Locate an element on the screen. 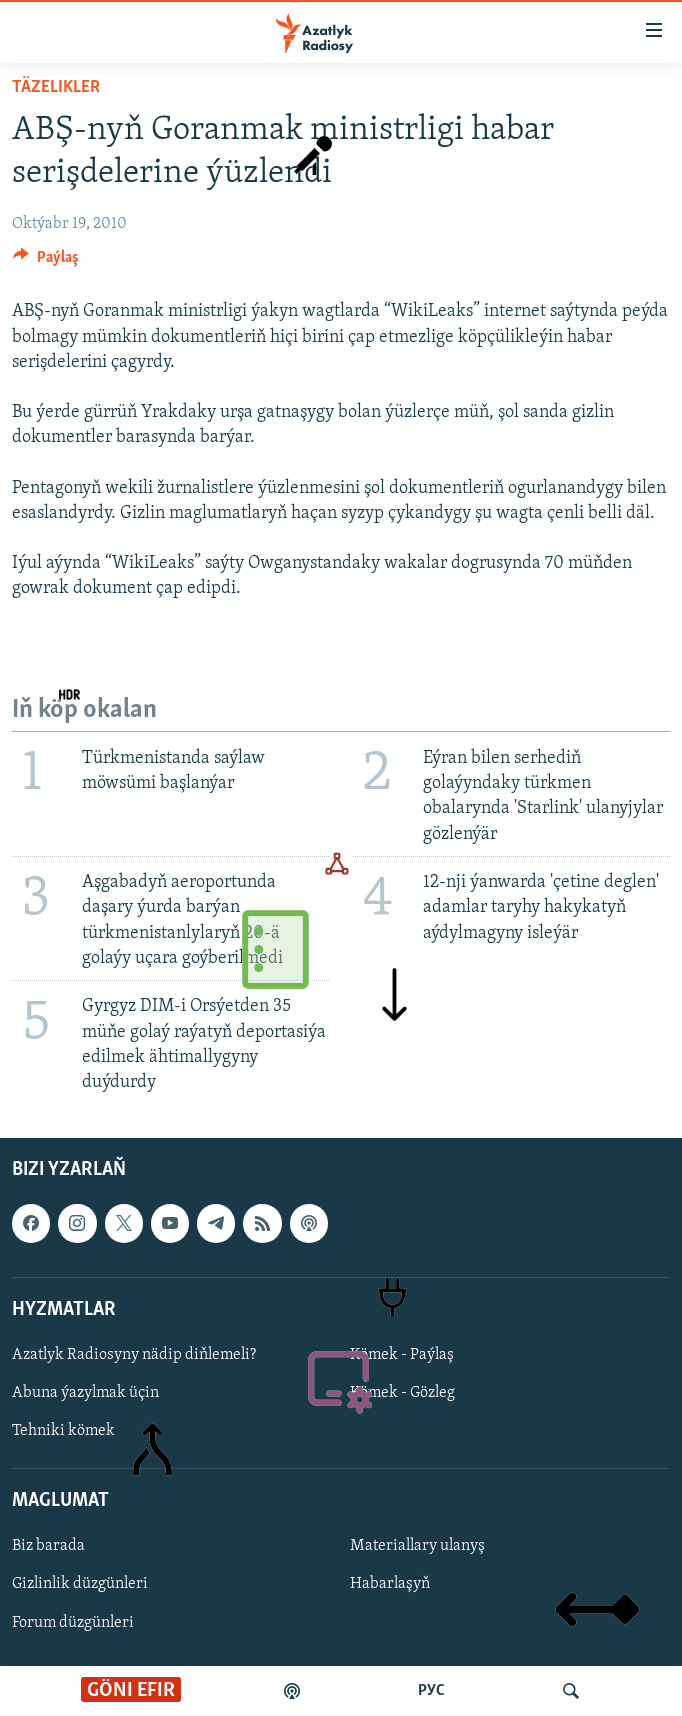 This screenshot has height=1716, width=682. connect to power or charging is located at coordinates (392, 1297).